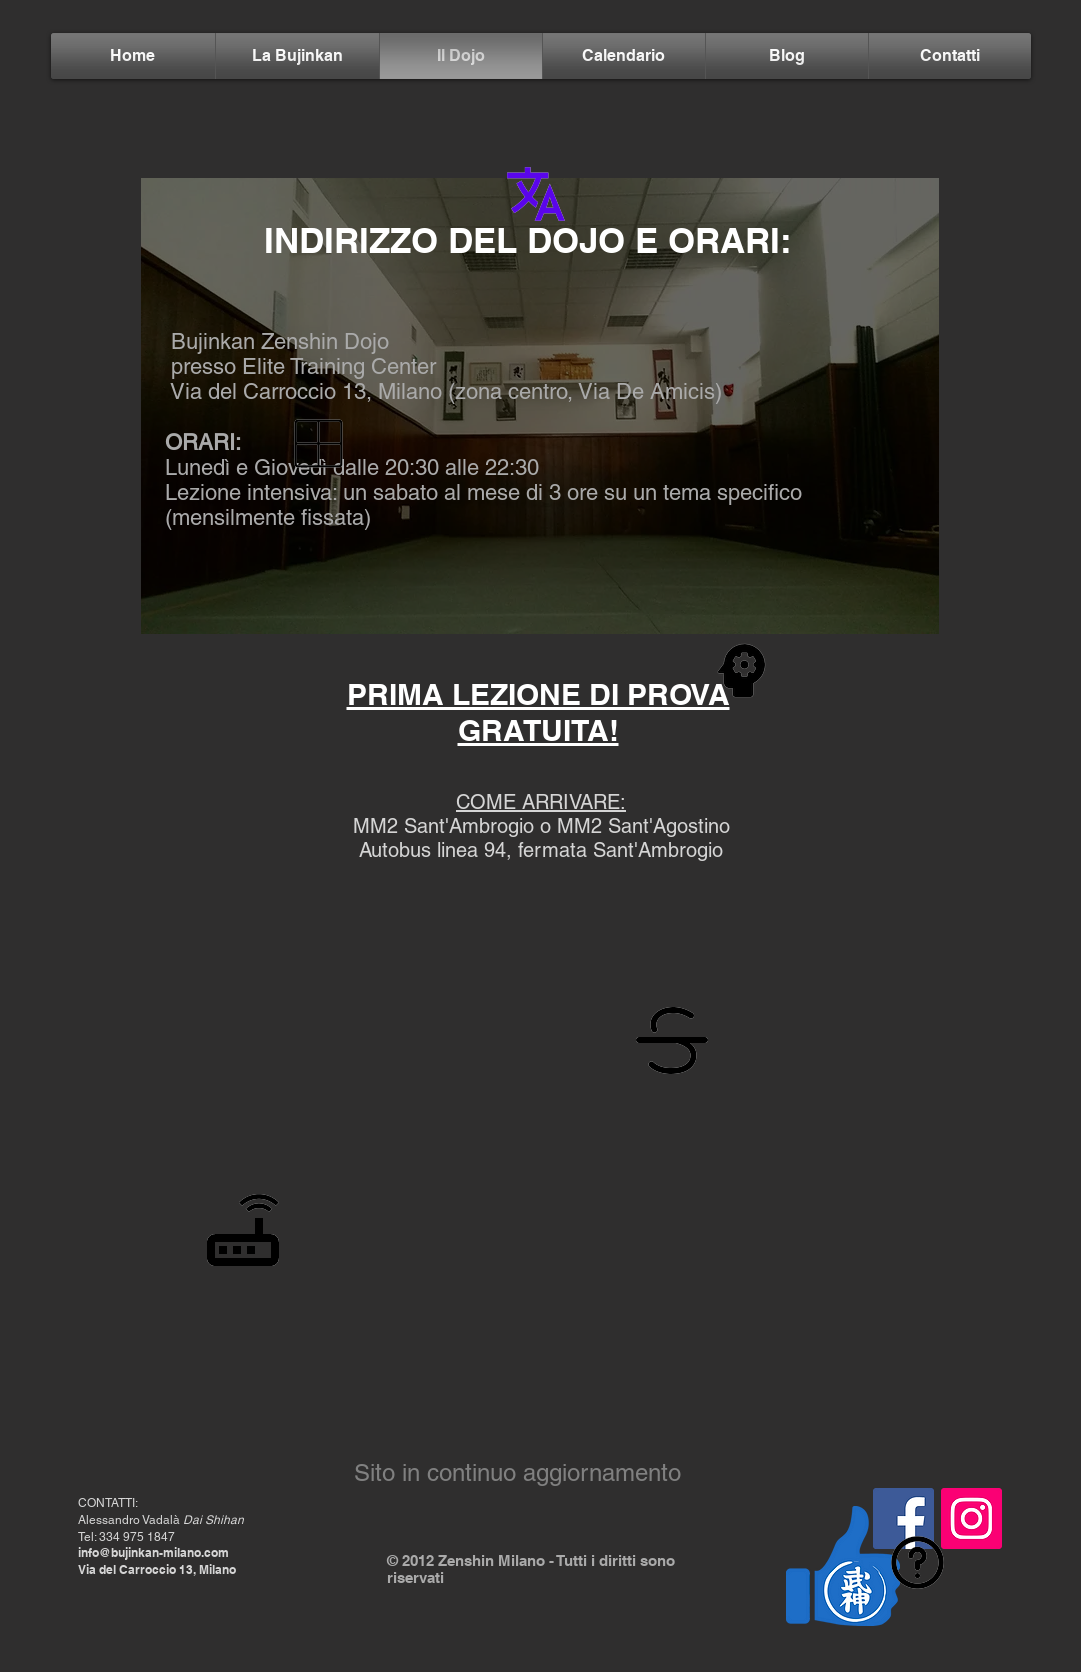  Describe the element at coordinates (243, 1230) in the screenshot. I see `access router or network settings` at that location.